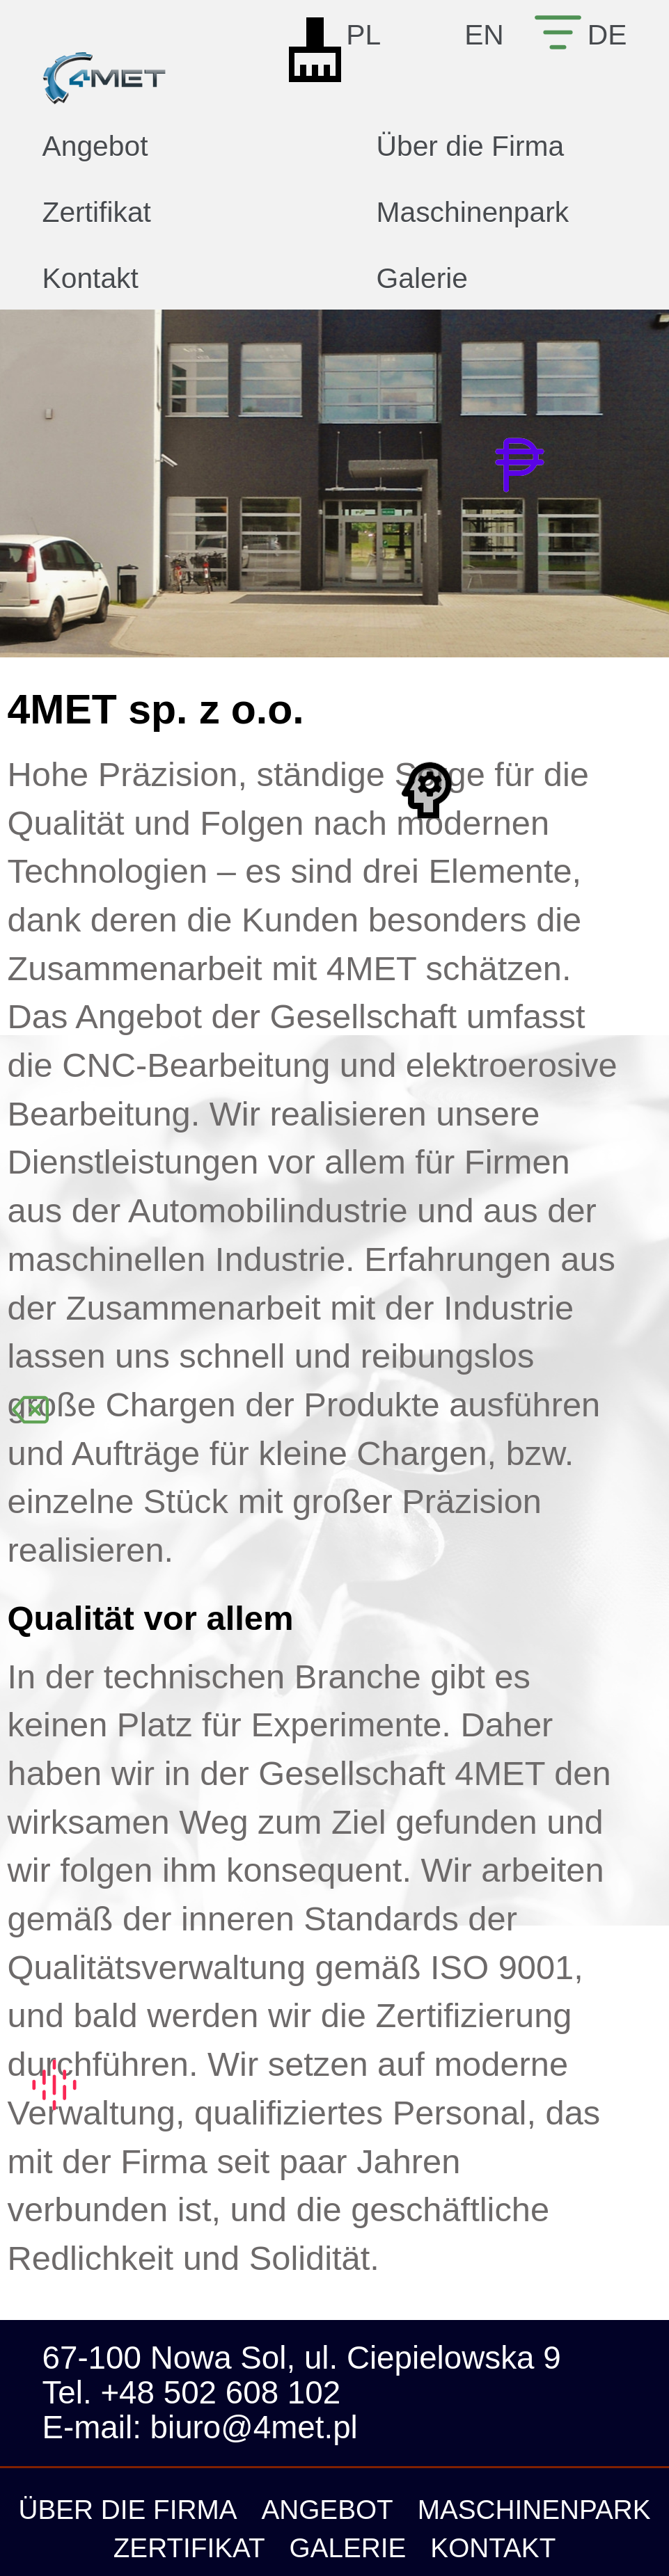 The width and height of the screenshot is (669, 2576). I want to click on open google podcasts app, so click(54, 2085).